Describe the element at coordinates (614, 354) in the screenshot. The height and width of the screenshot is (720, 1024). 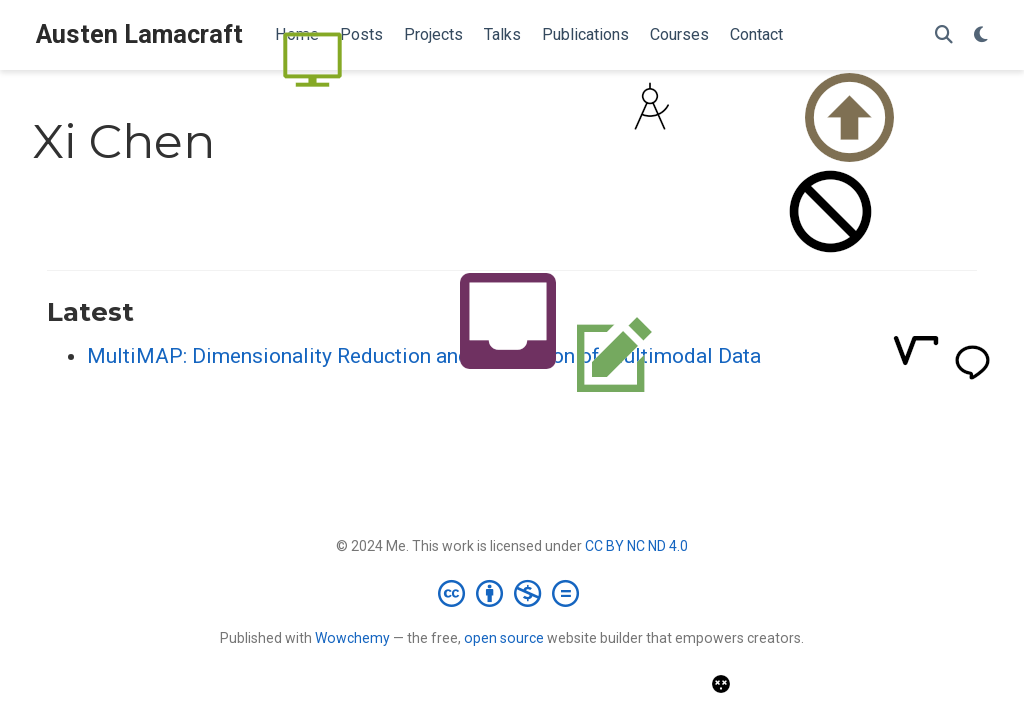
I see `compose a new message or document` at that location.